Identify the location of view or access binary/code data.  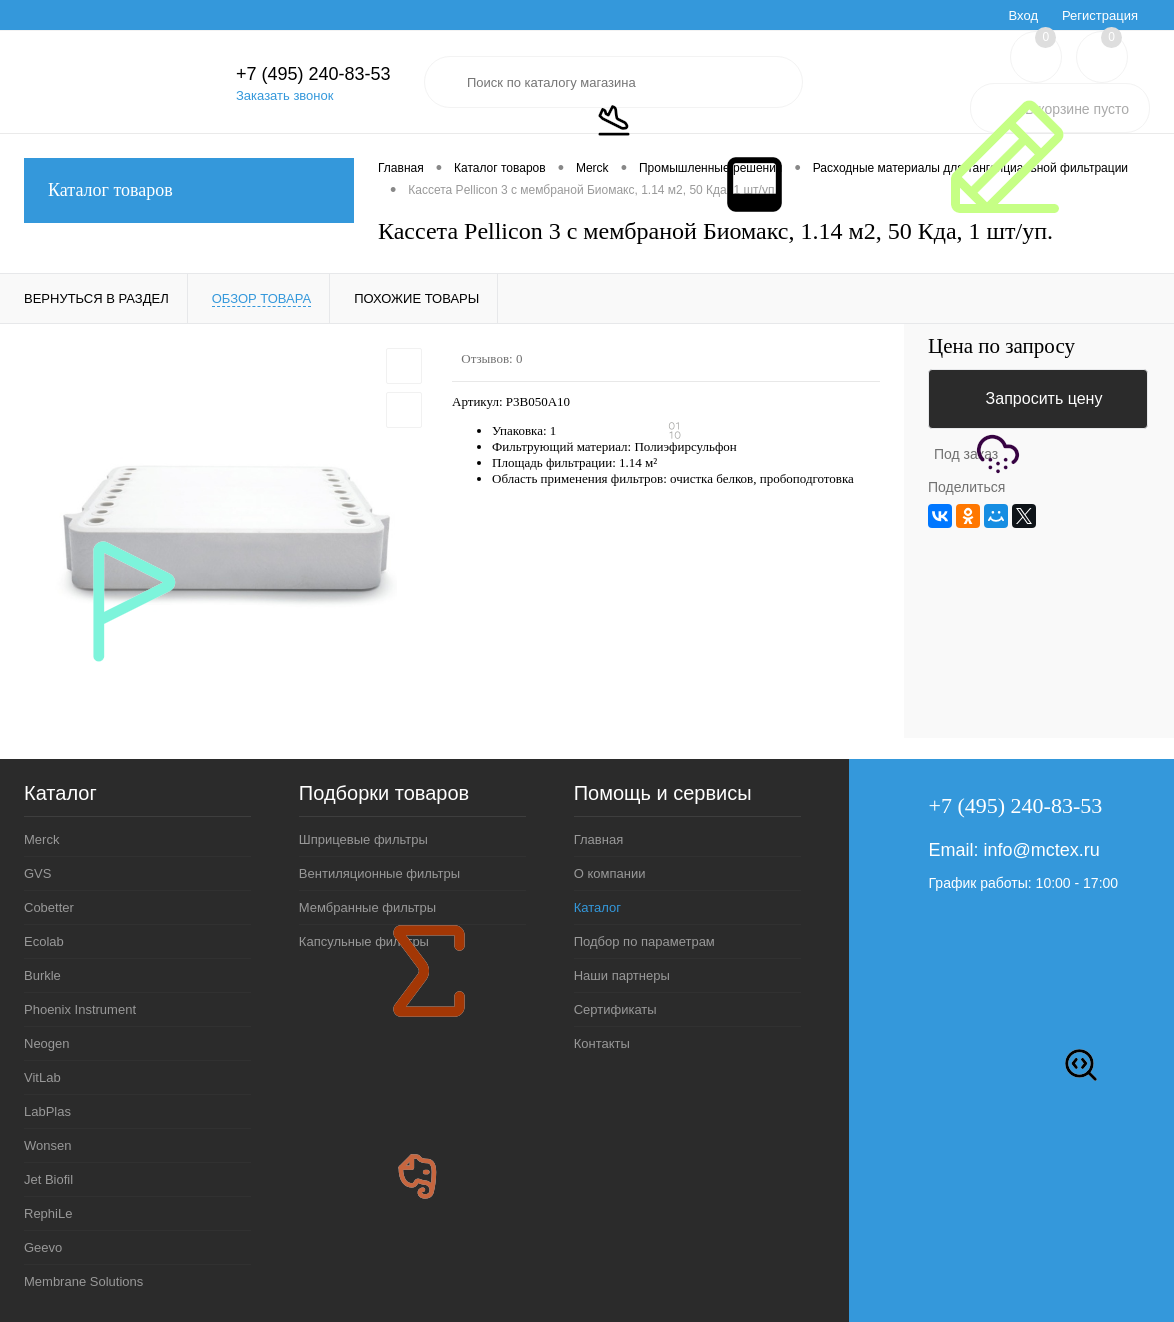
(674, 430).